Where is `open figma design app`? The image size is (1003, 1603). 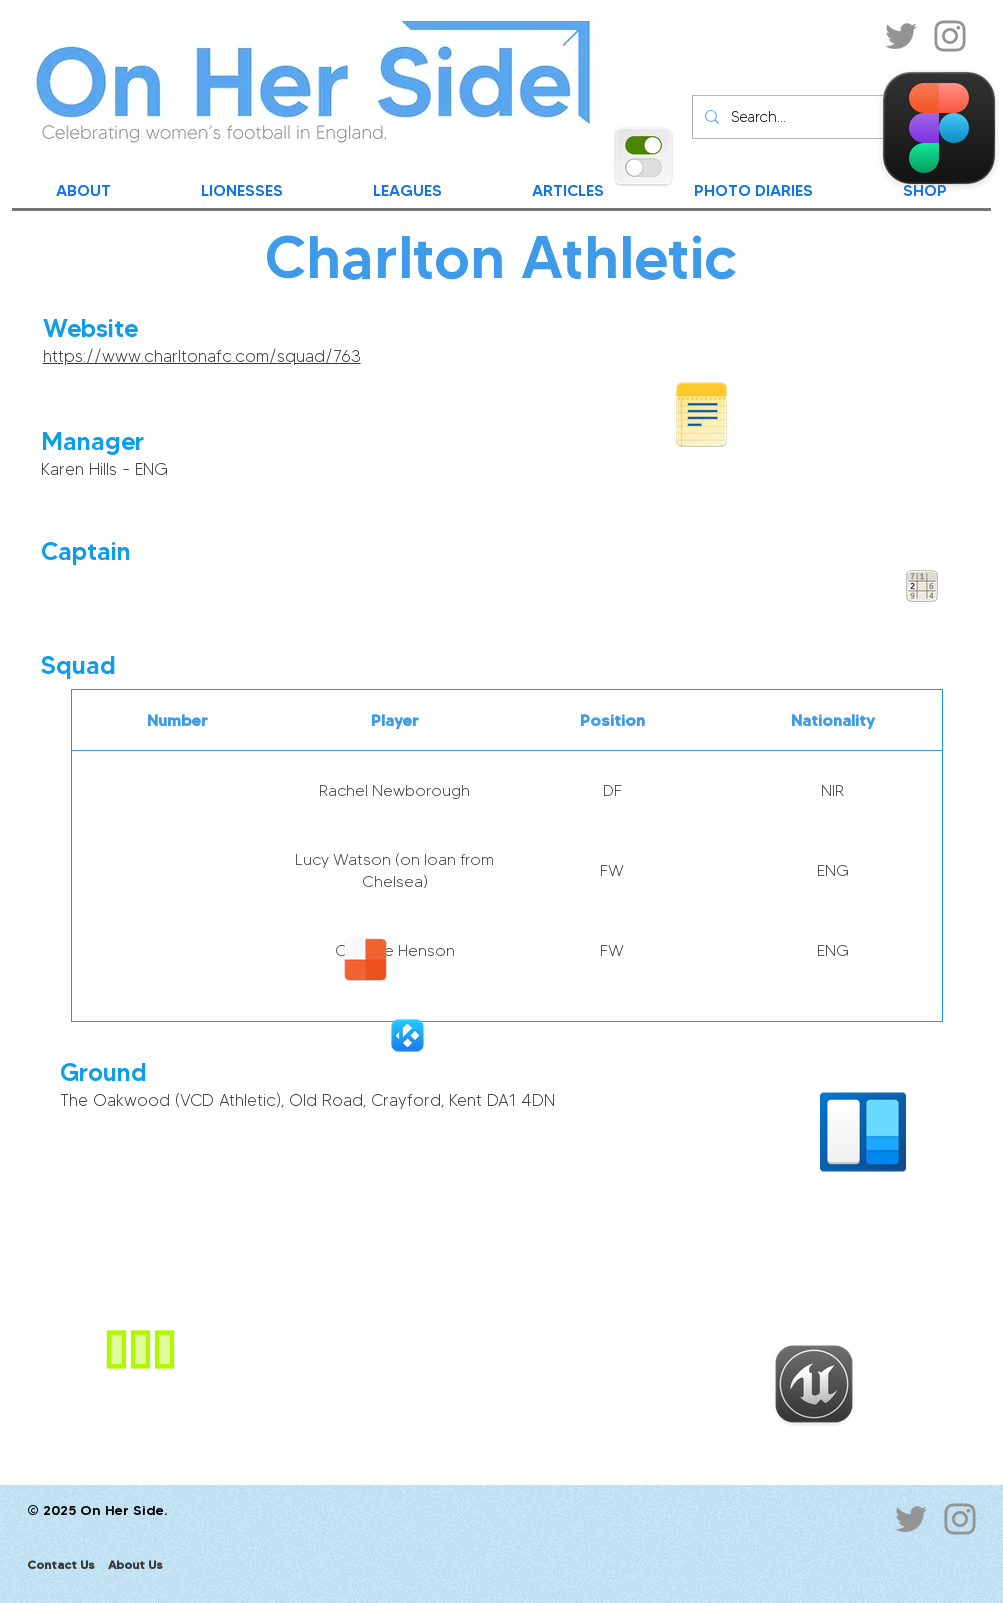
open figma design app is located at coordinates (939, 128).